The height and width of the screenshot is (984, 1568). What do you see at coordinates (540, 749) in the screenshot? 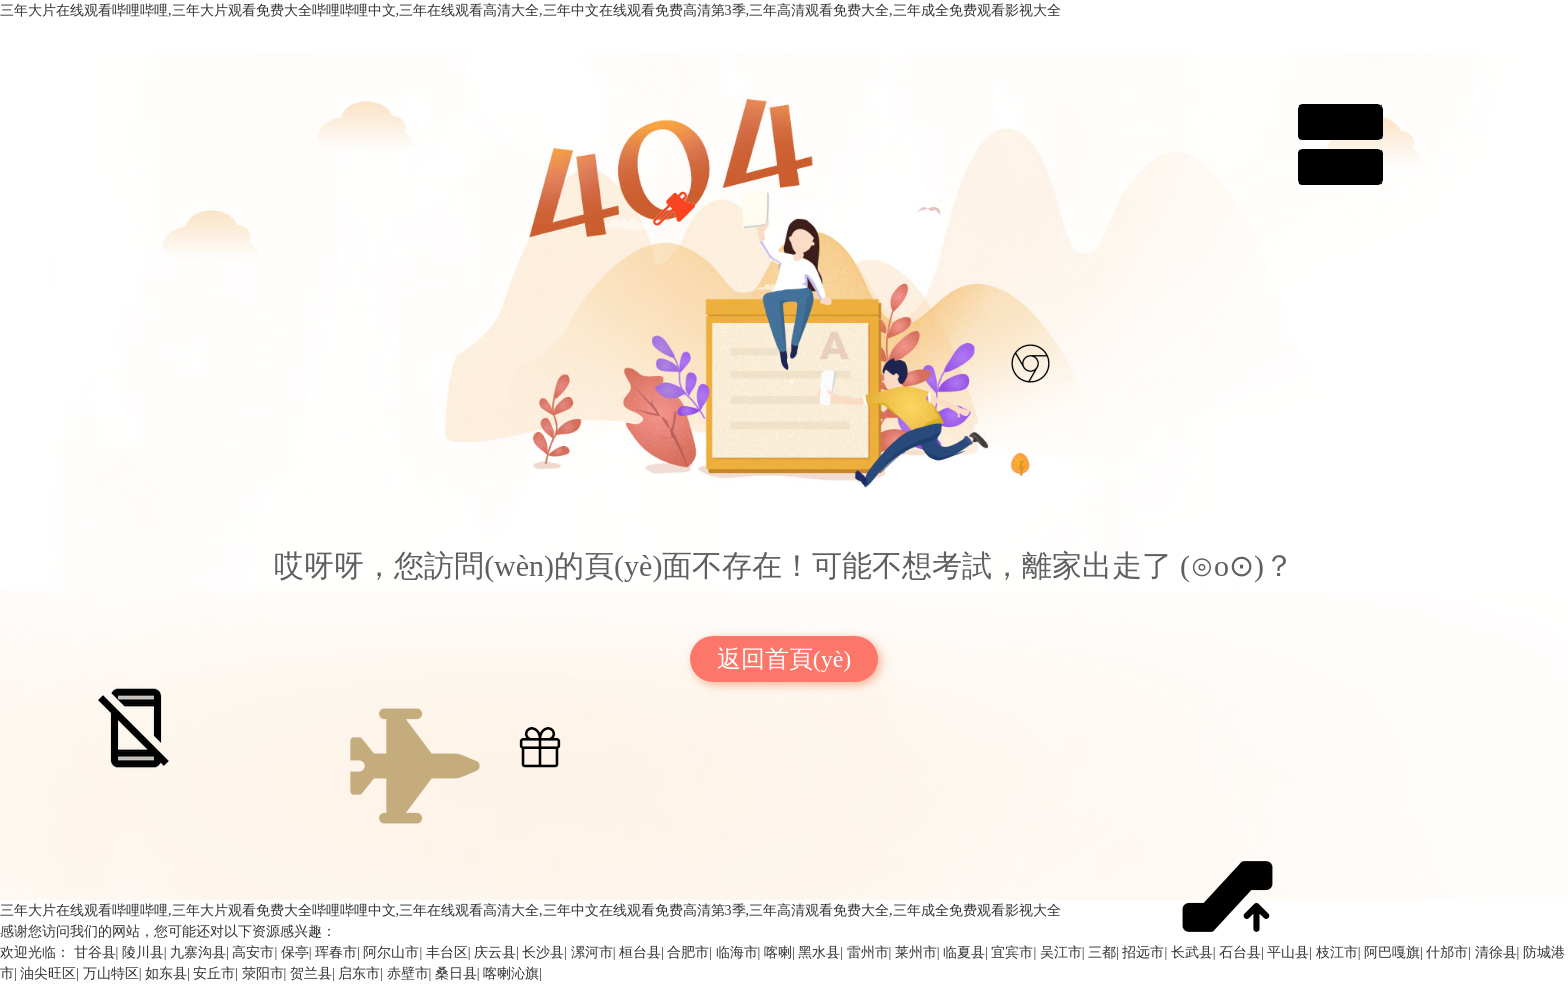
I see `access gifts or rewards` at bounding box center [540, 749].